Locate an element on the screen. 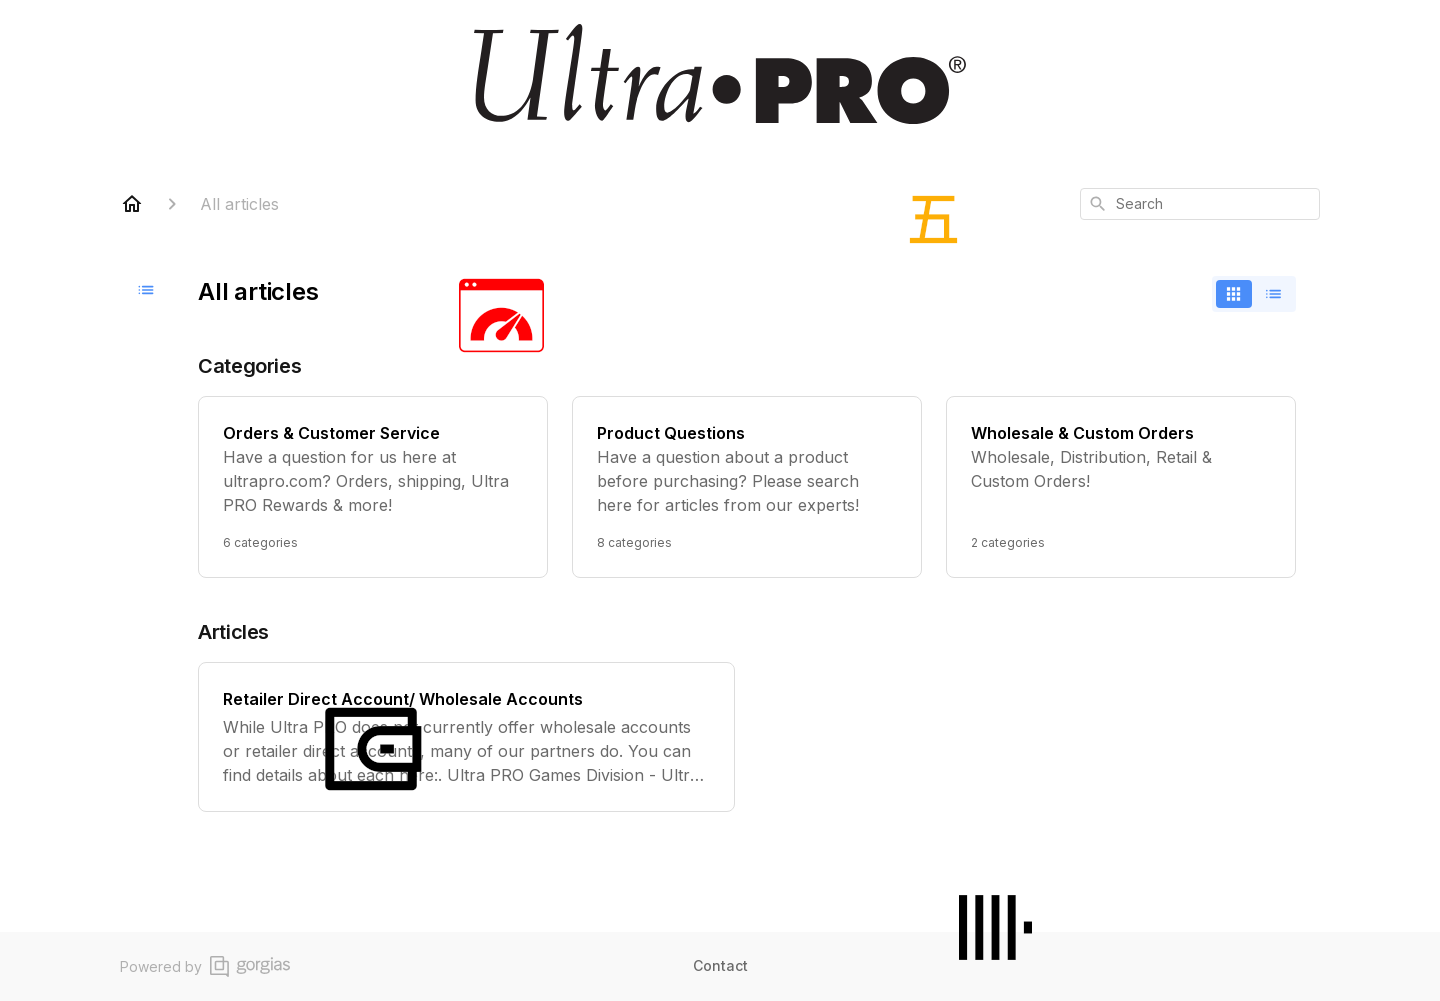 This screenshot has width=1440, height=1001. switch to wubi input method is located at coordinates (933, 219).